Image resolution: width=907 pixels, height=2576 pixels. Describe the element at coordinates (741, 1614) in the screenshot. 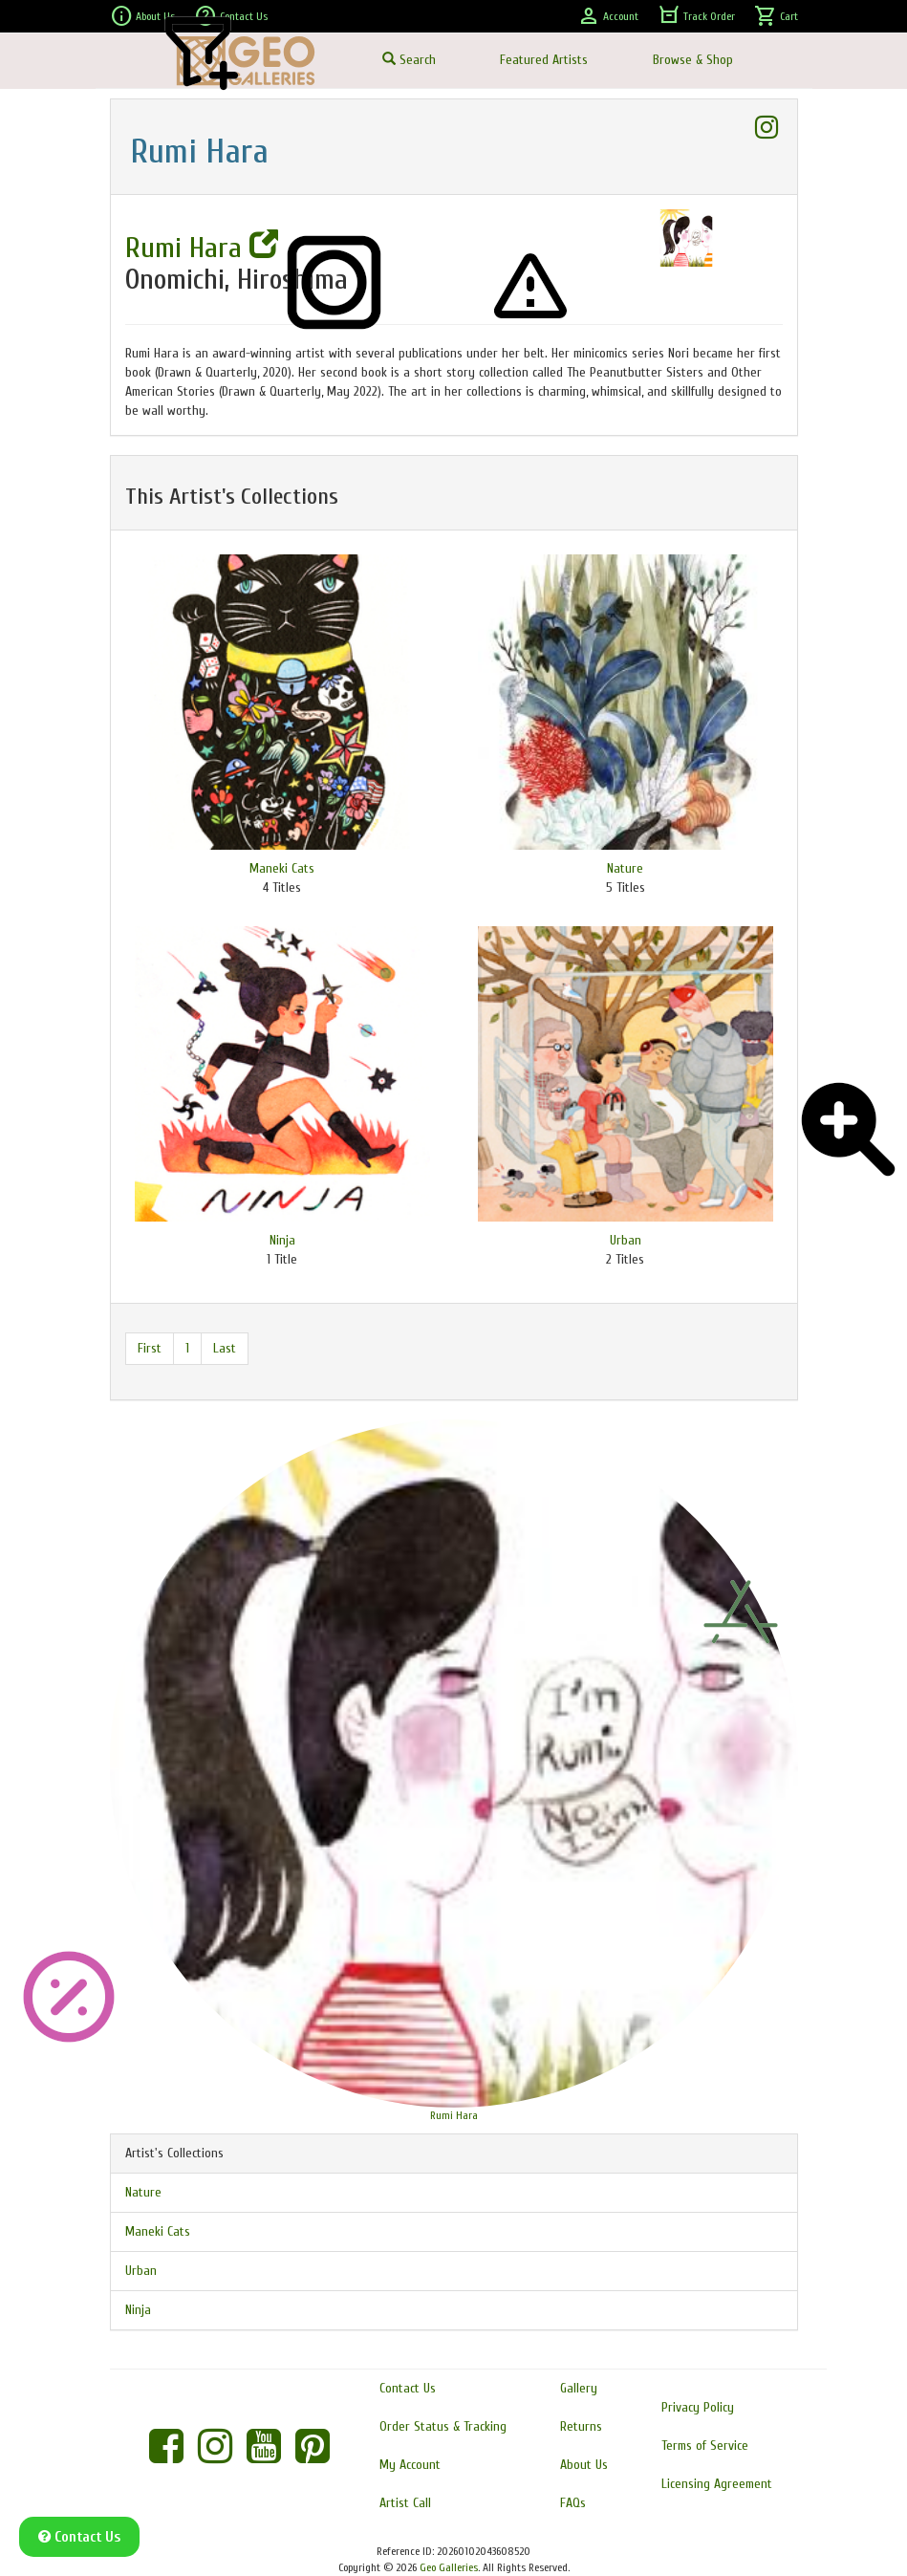

I see `open the app store` at that location.